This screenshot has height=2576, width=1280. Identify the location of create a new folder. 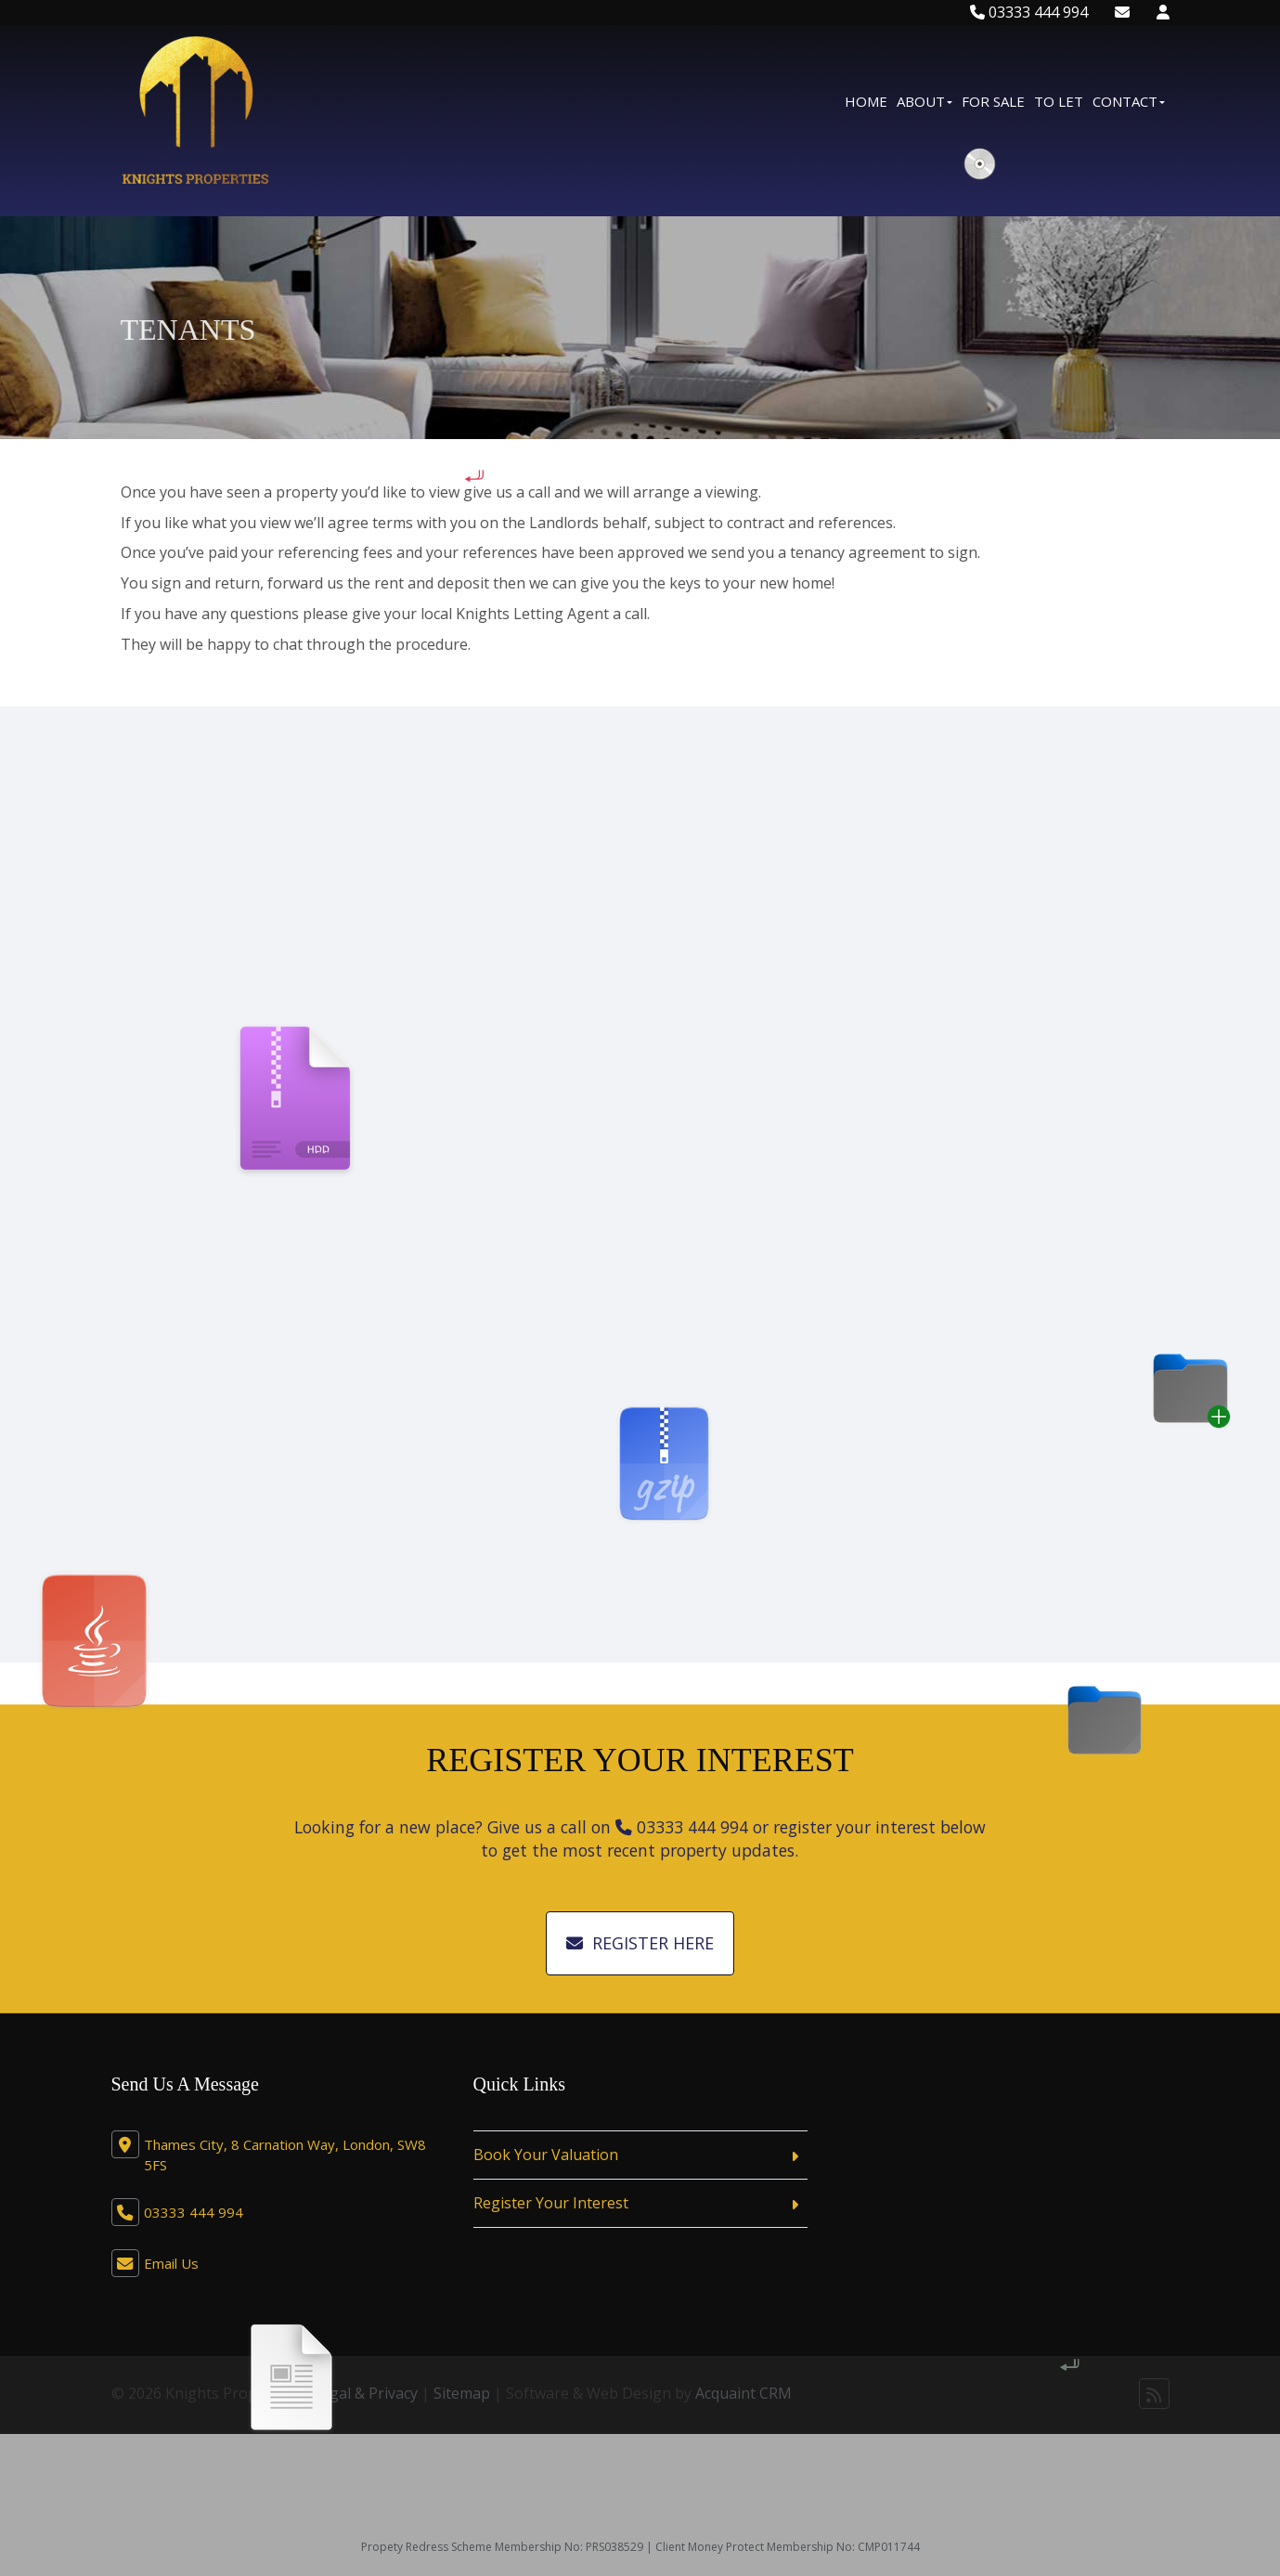
(1190, 1388).